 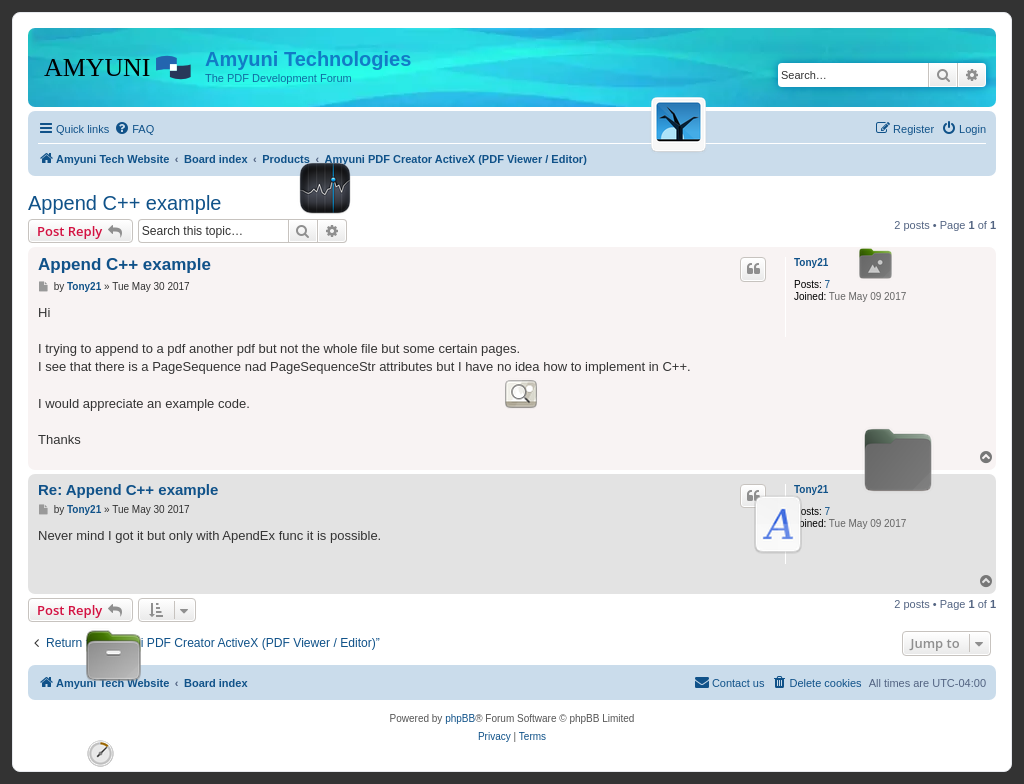 I want to click on open pictures folder, so click(x=875, y=263).